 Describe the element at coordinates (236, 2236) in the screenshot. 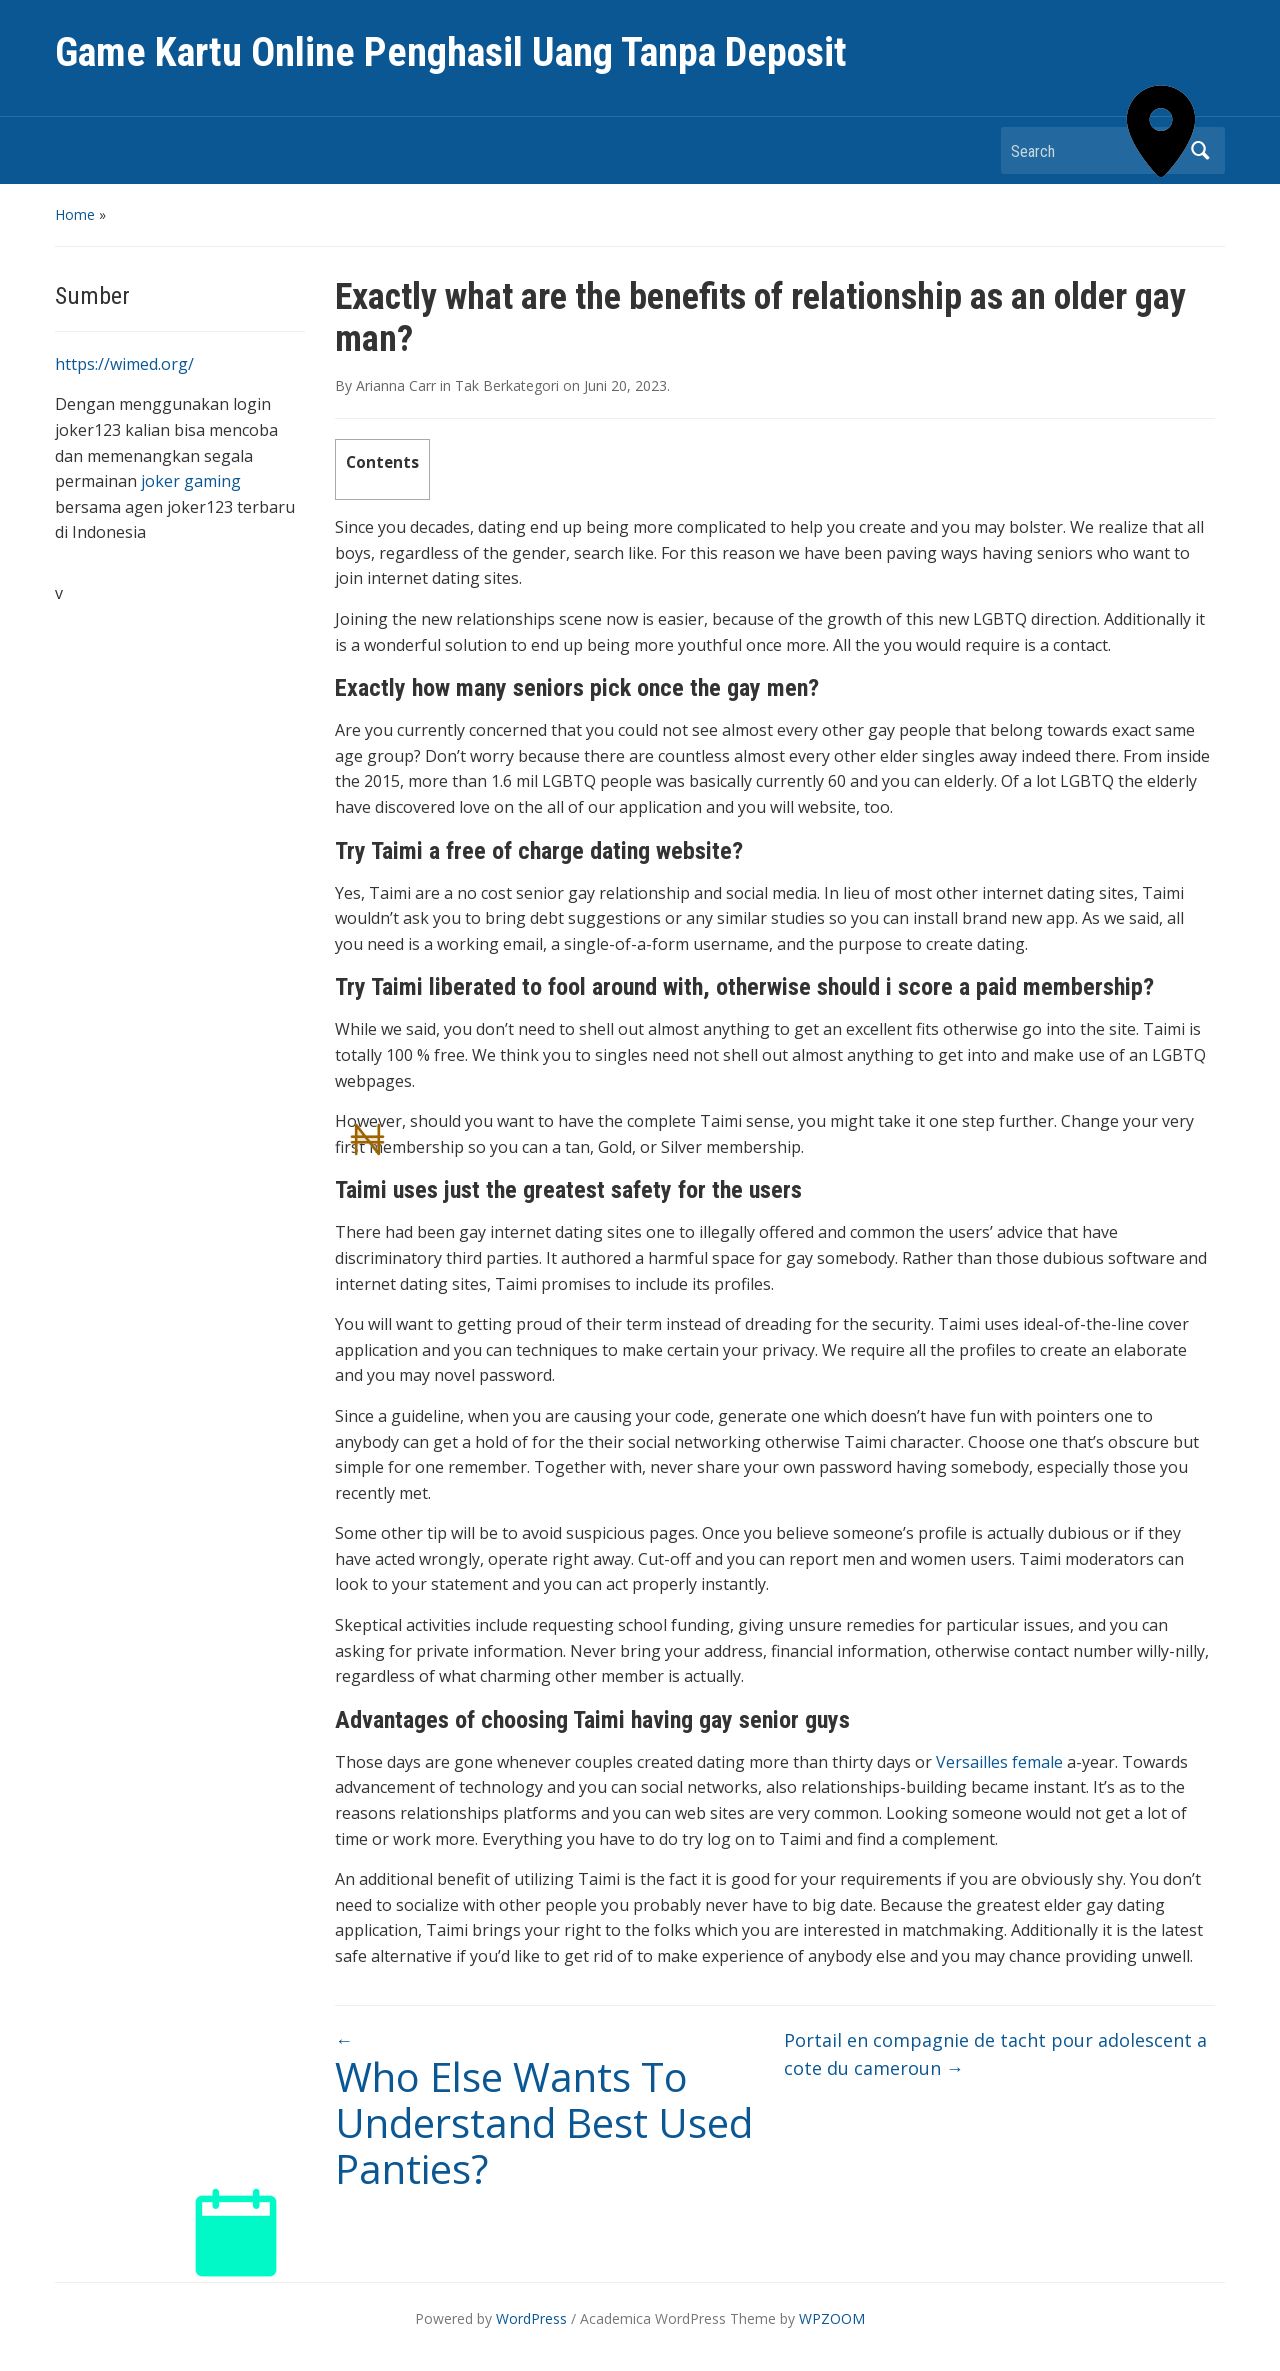

I see `view calendar or schedule` at that location.